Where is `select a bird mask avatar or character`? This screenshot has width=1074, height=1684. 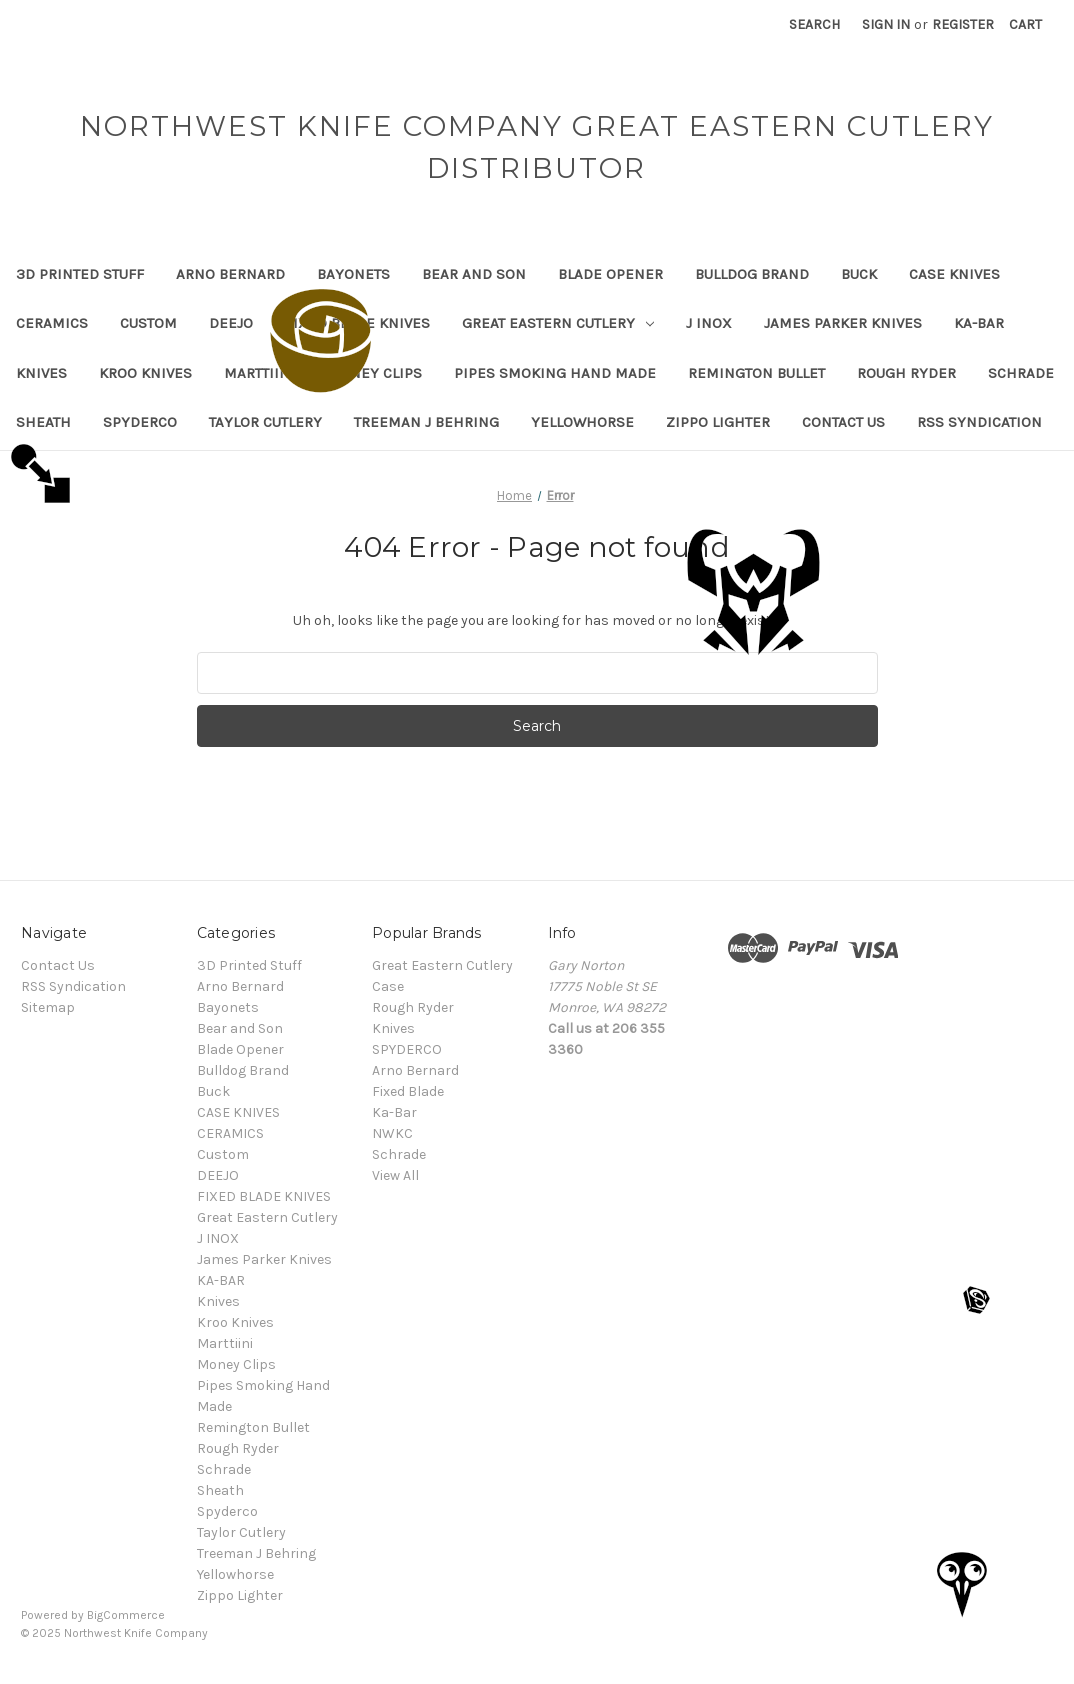
select a bird mask avatar or character is located at coordinates (962, 1584).